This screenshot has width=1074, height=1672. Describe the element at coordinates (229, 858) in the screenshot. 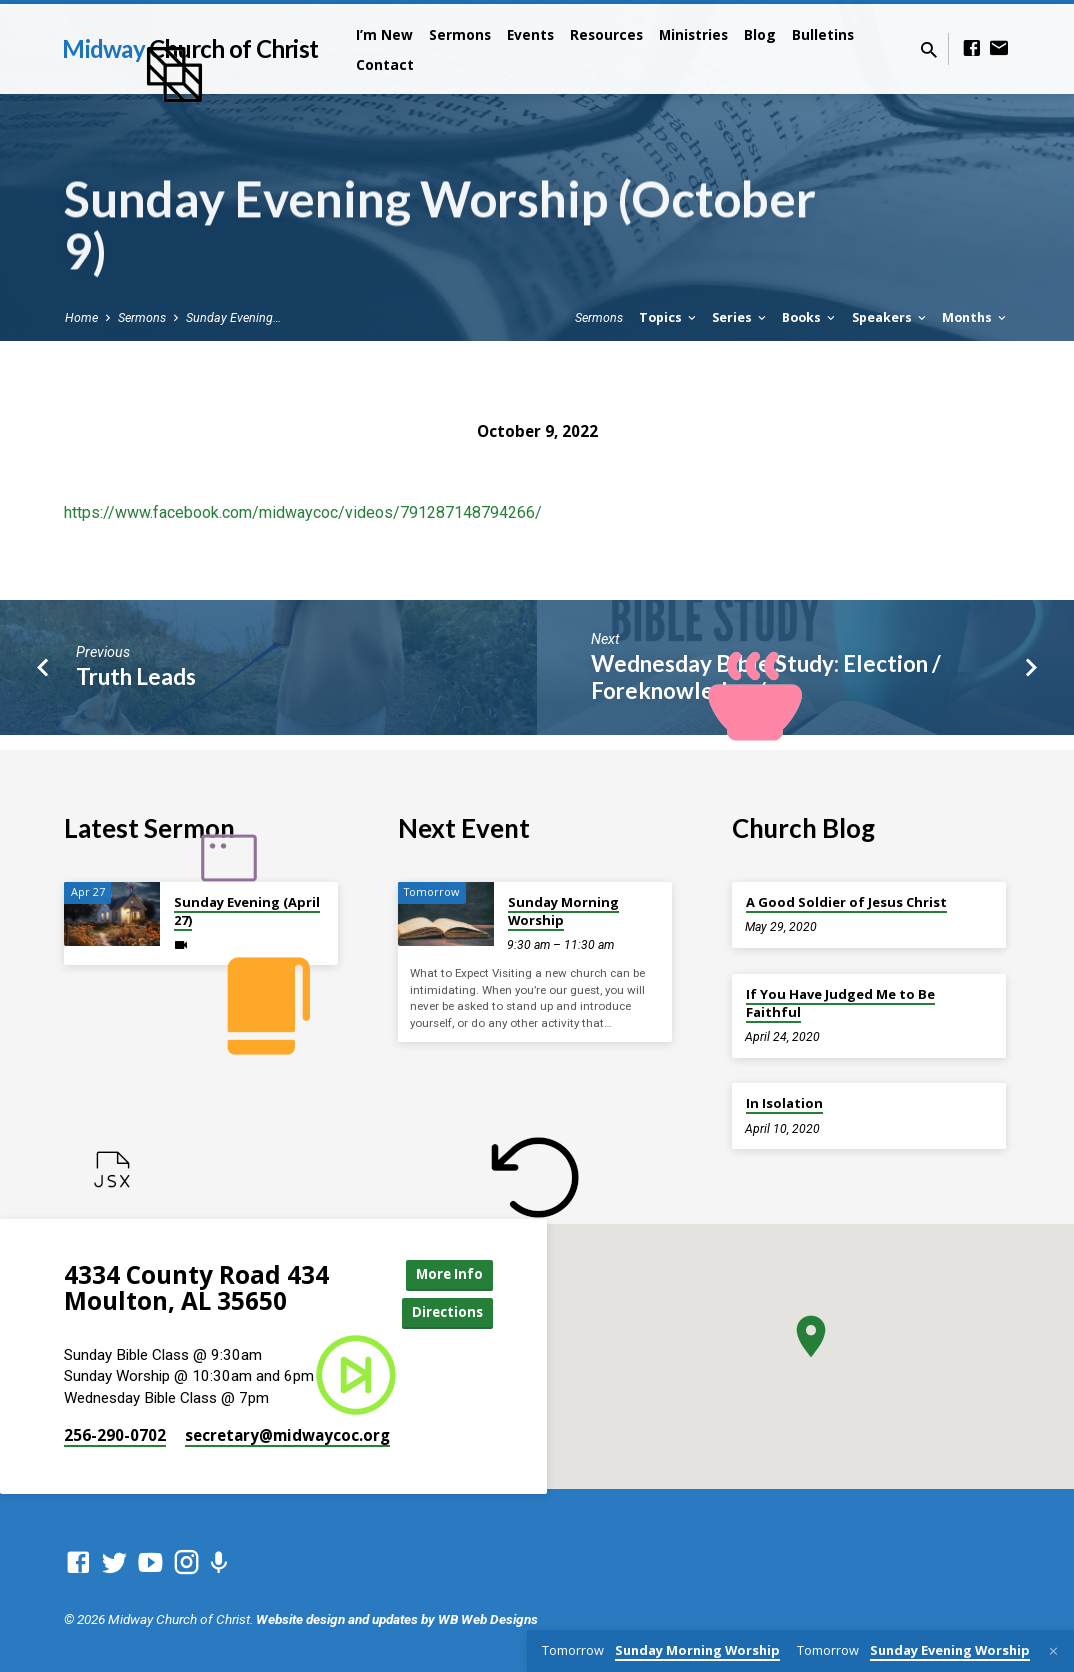

I see `open application window` at that location.